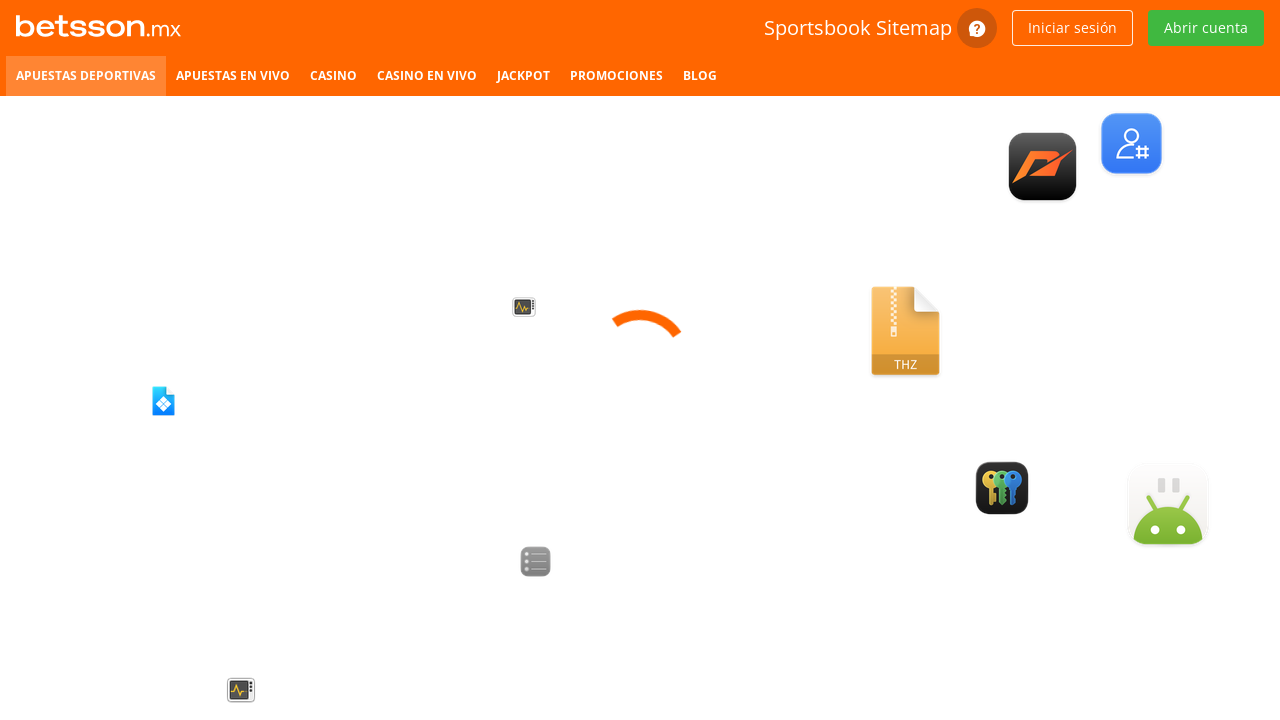  I want to click on open system monitor to view CPU and memory usage, so click(241, 690).